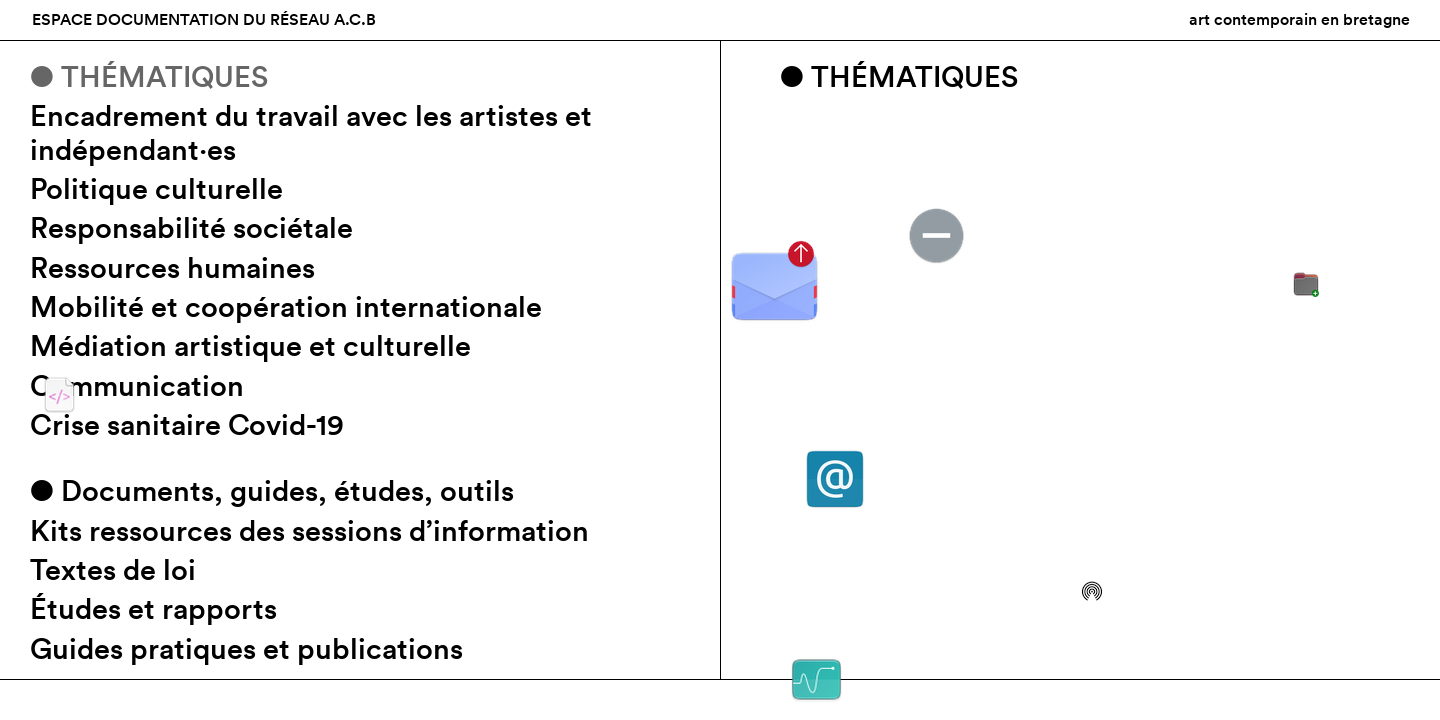  I want to click on open system resource monitor, so click(816, 679).